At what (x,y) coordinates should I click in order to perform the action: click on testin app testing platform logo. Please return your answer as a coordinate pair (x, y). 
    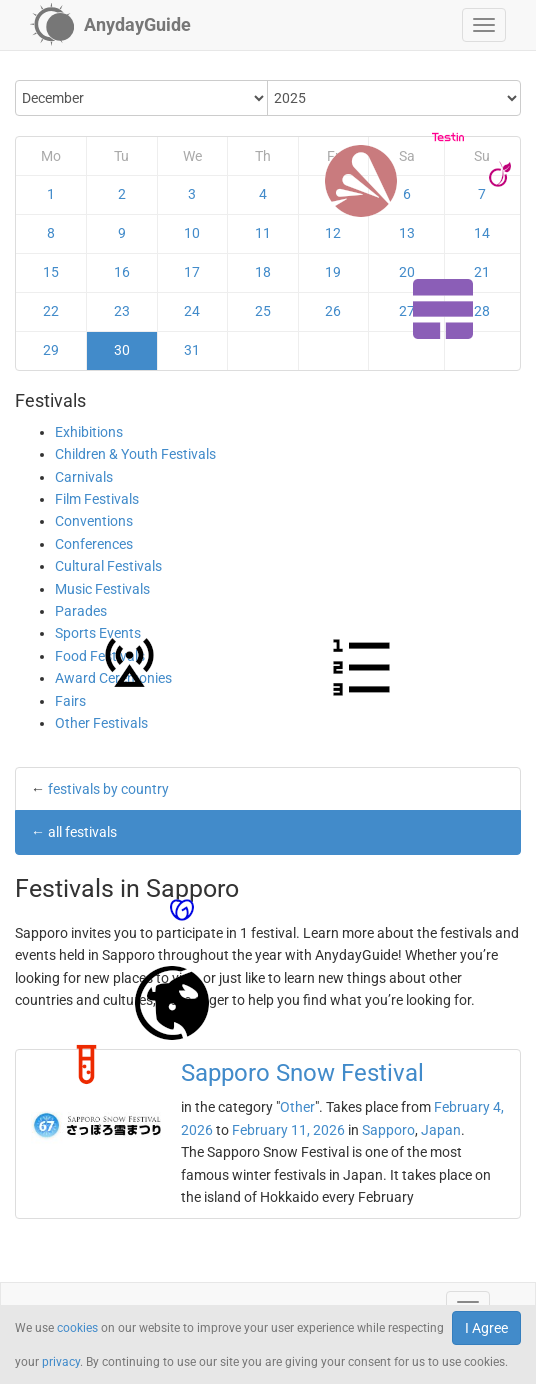
    Looking at the image, I should click on (448, 137).